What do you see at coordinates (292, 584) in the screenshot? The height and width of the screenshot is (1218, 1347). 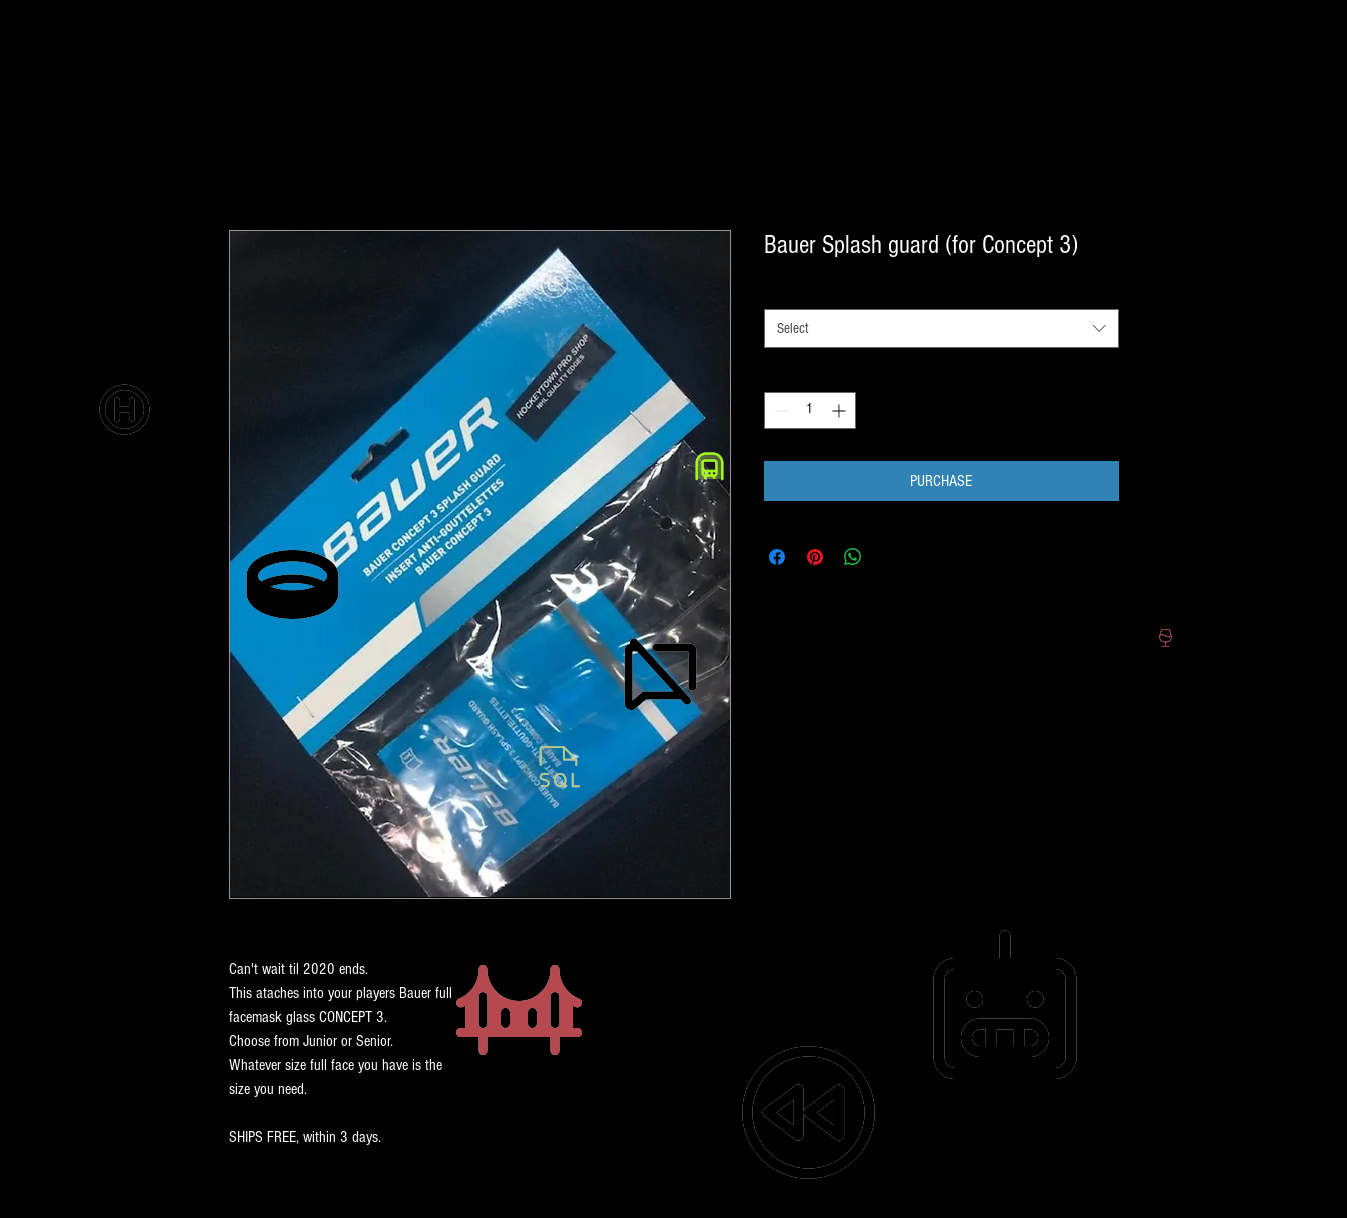 I see `indicates a ring or jewelry item` at bounding box center [292, 584].